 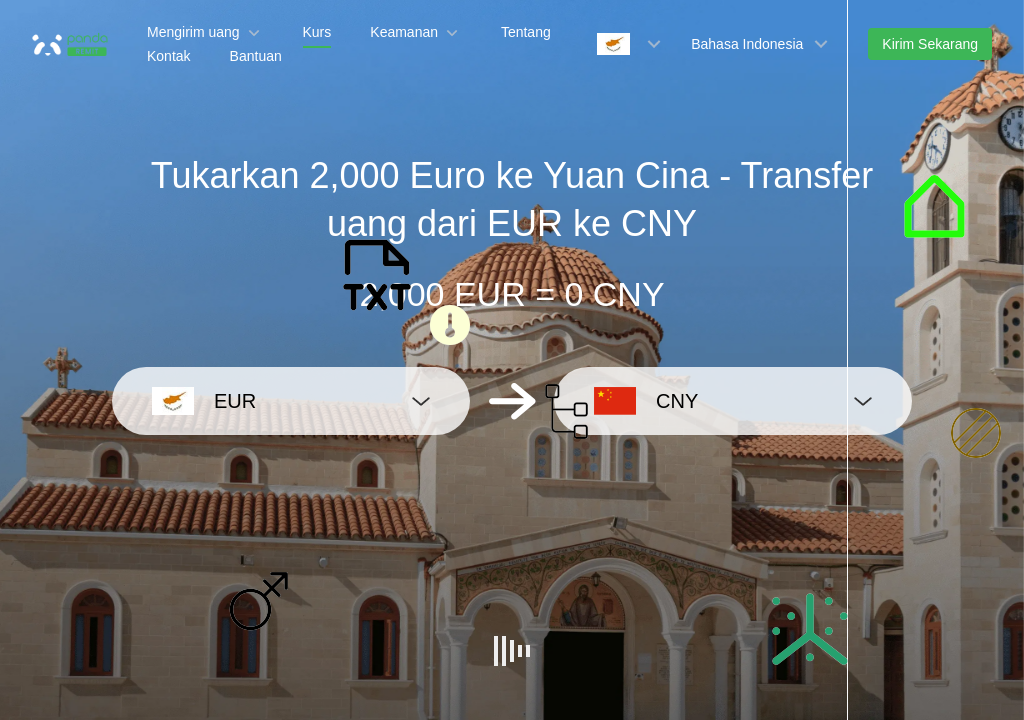 I want to click on open a plain text file, so click(x=377, y=278).